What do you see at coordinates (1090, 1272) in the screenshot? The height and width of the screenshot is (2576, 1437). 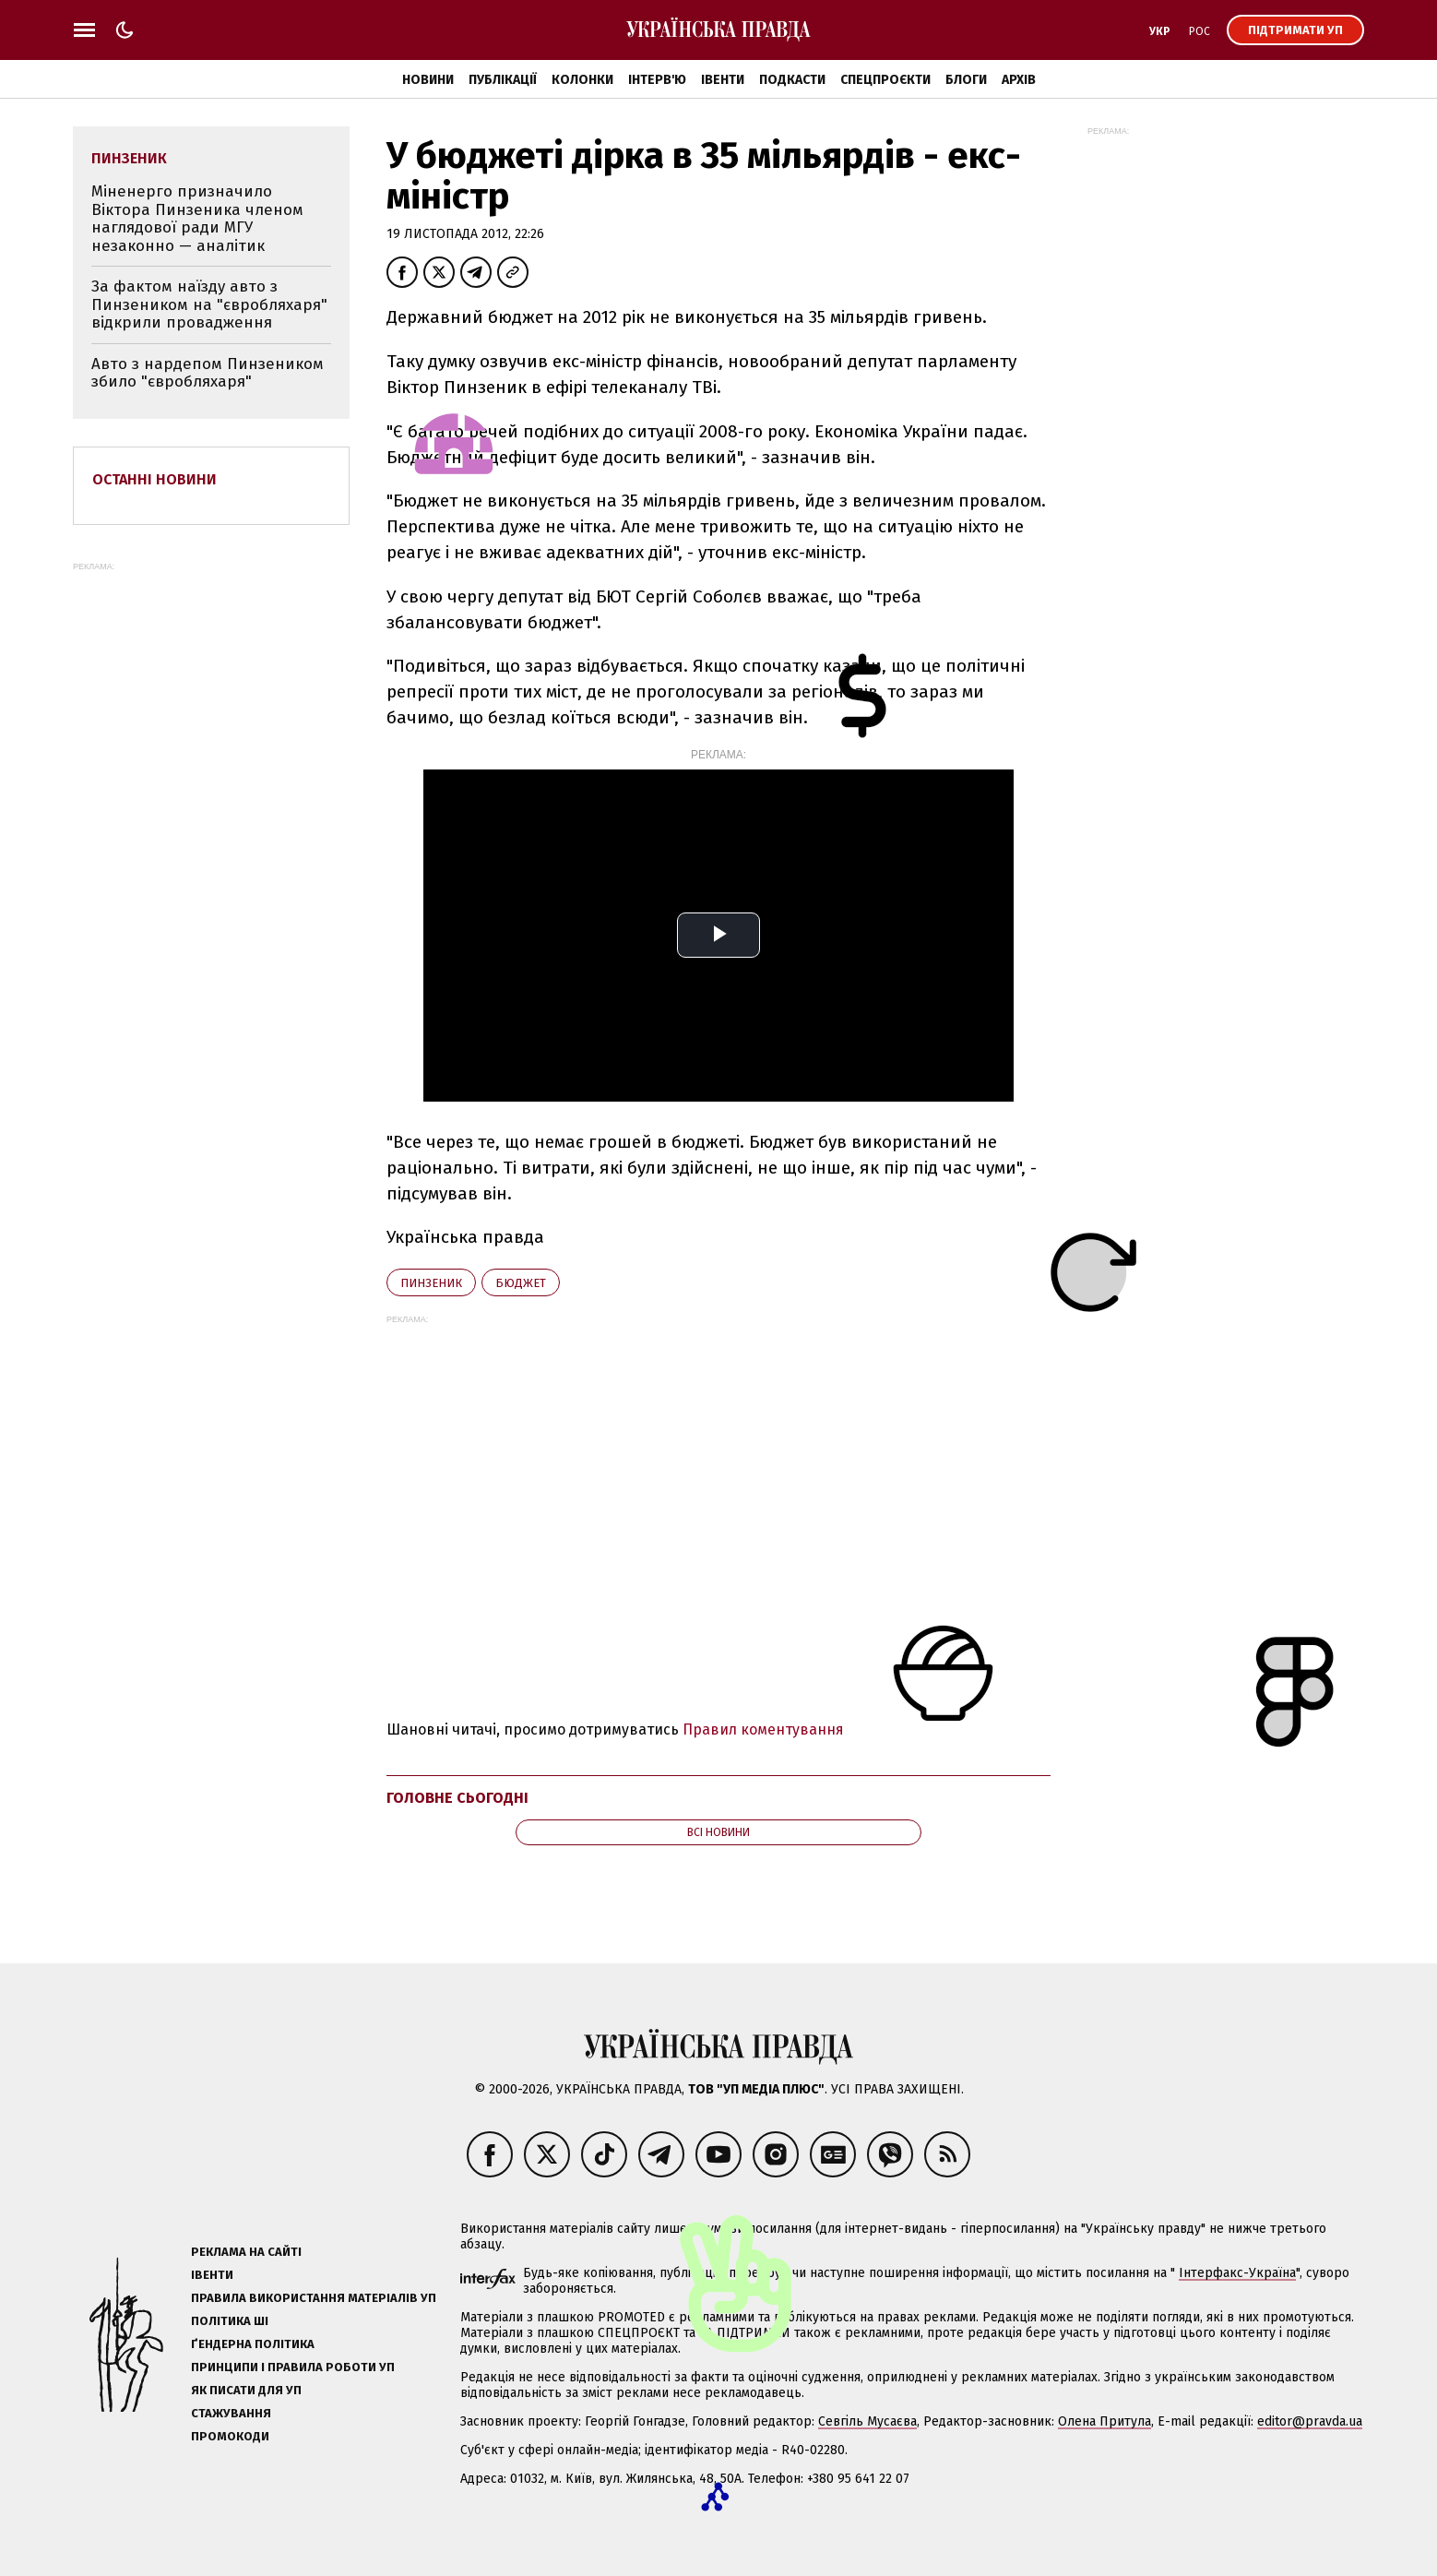 I see `refresh or reload content` at bounding box center [1090, 1272].